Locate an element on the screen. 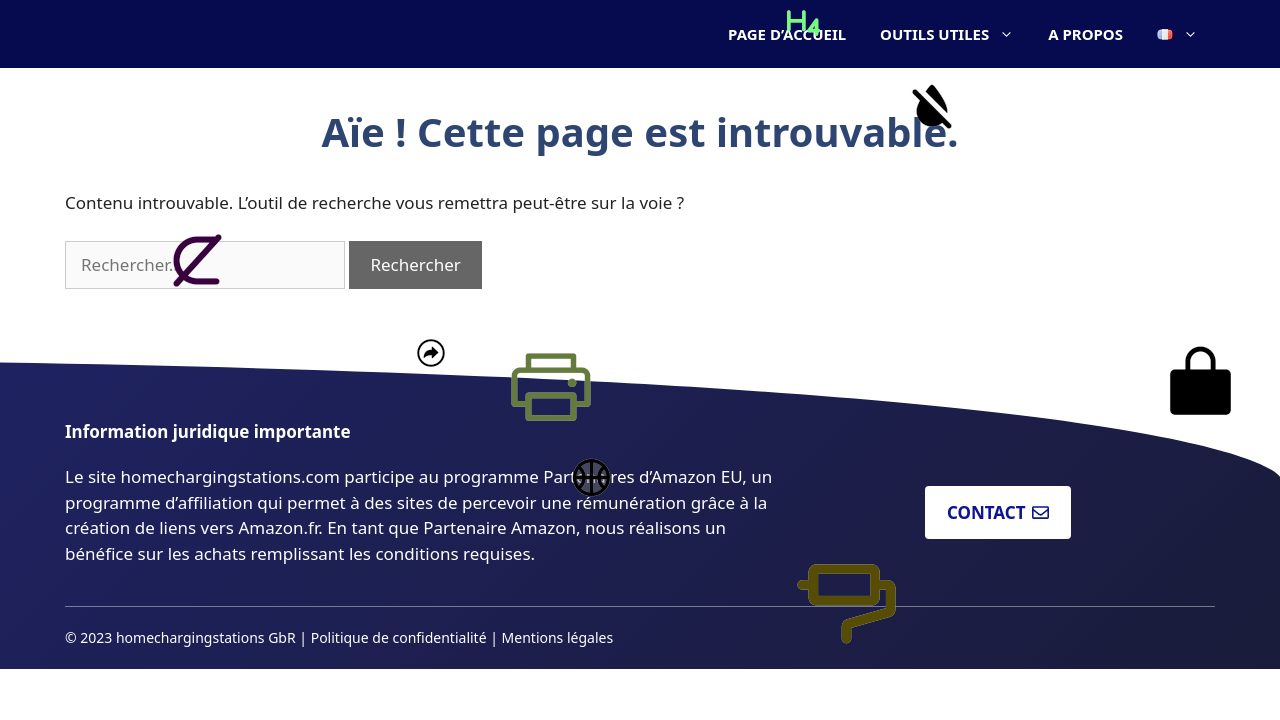 The image size is (1280, 720). reset or remove color formatting is located at coordinates (932, 106).